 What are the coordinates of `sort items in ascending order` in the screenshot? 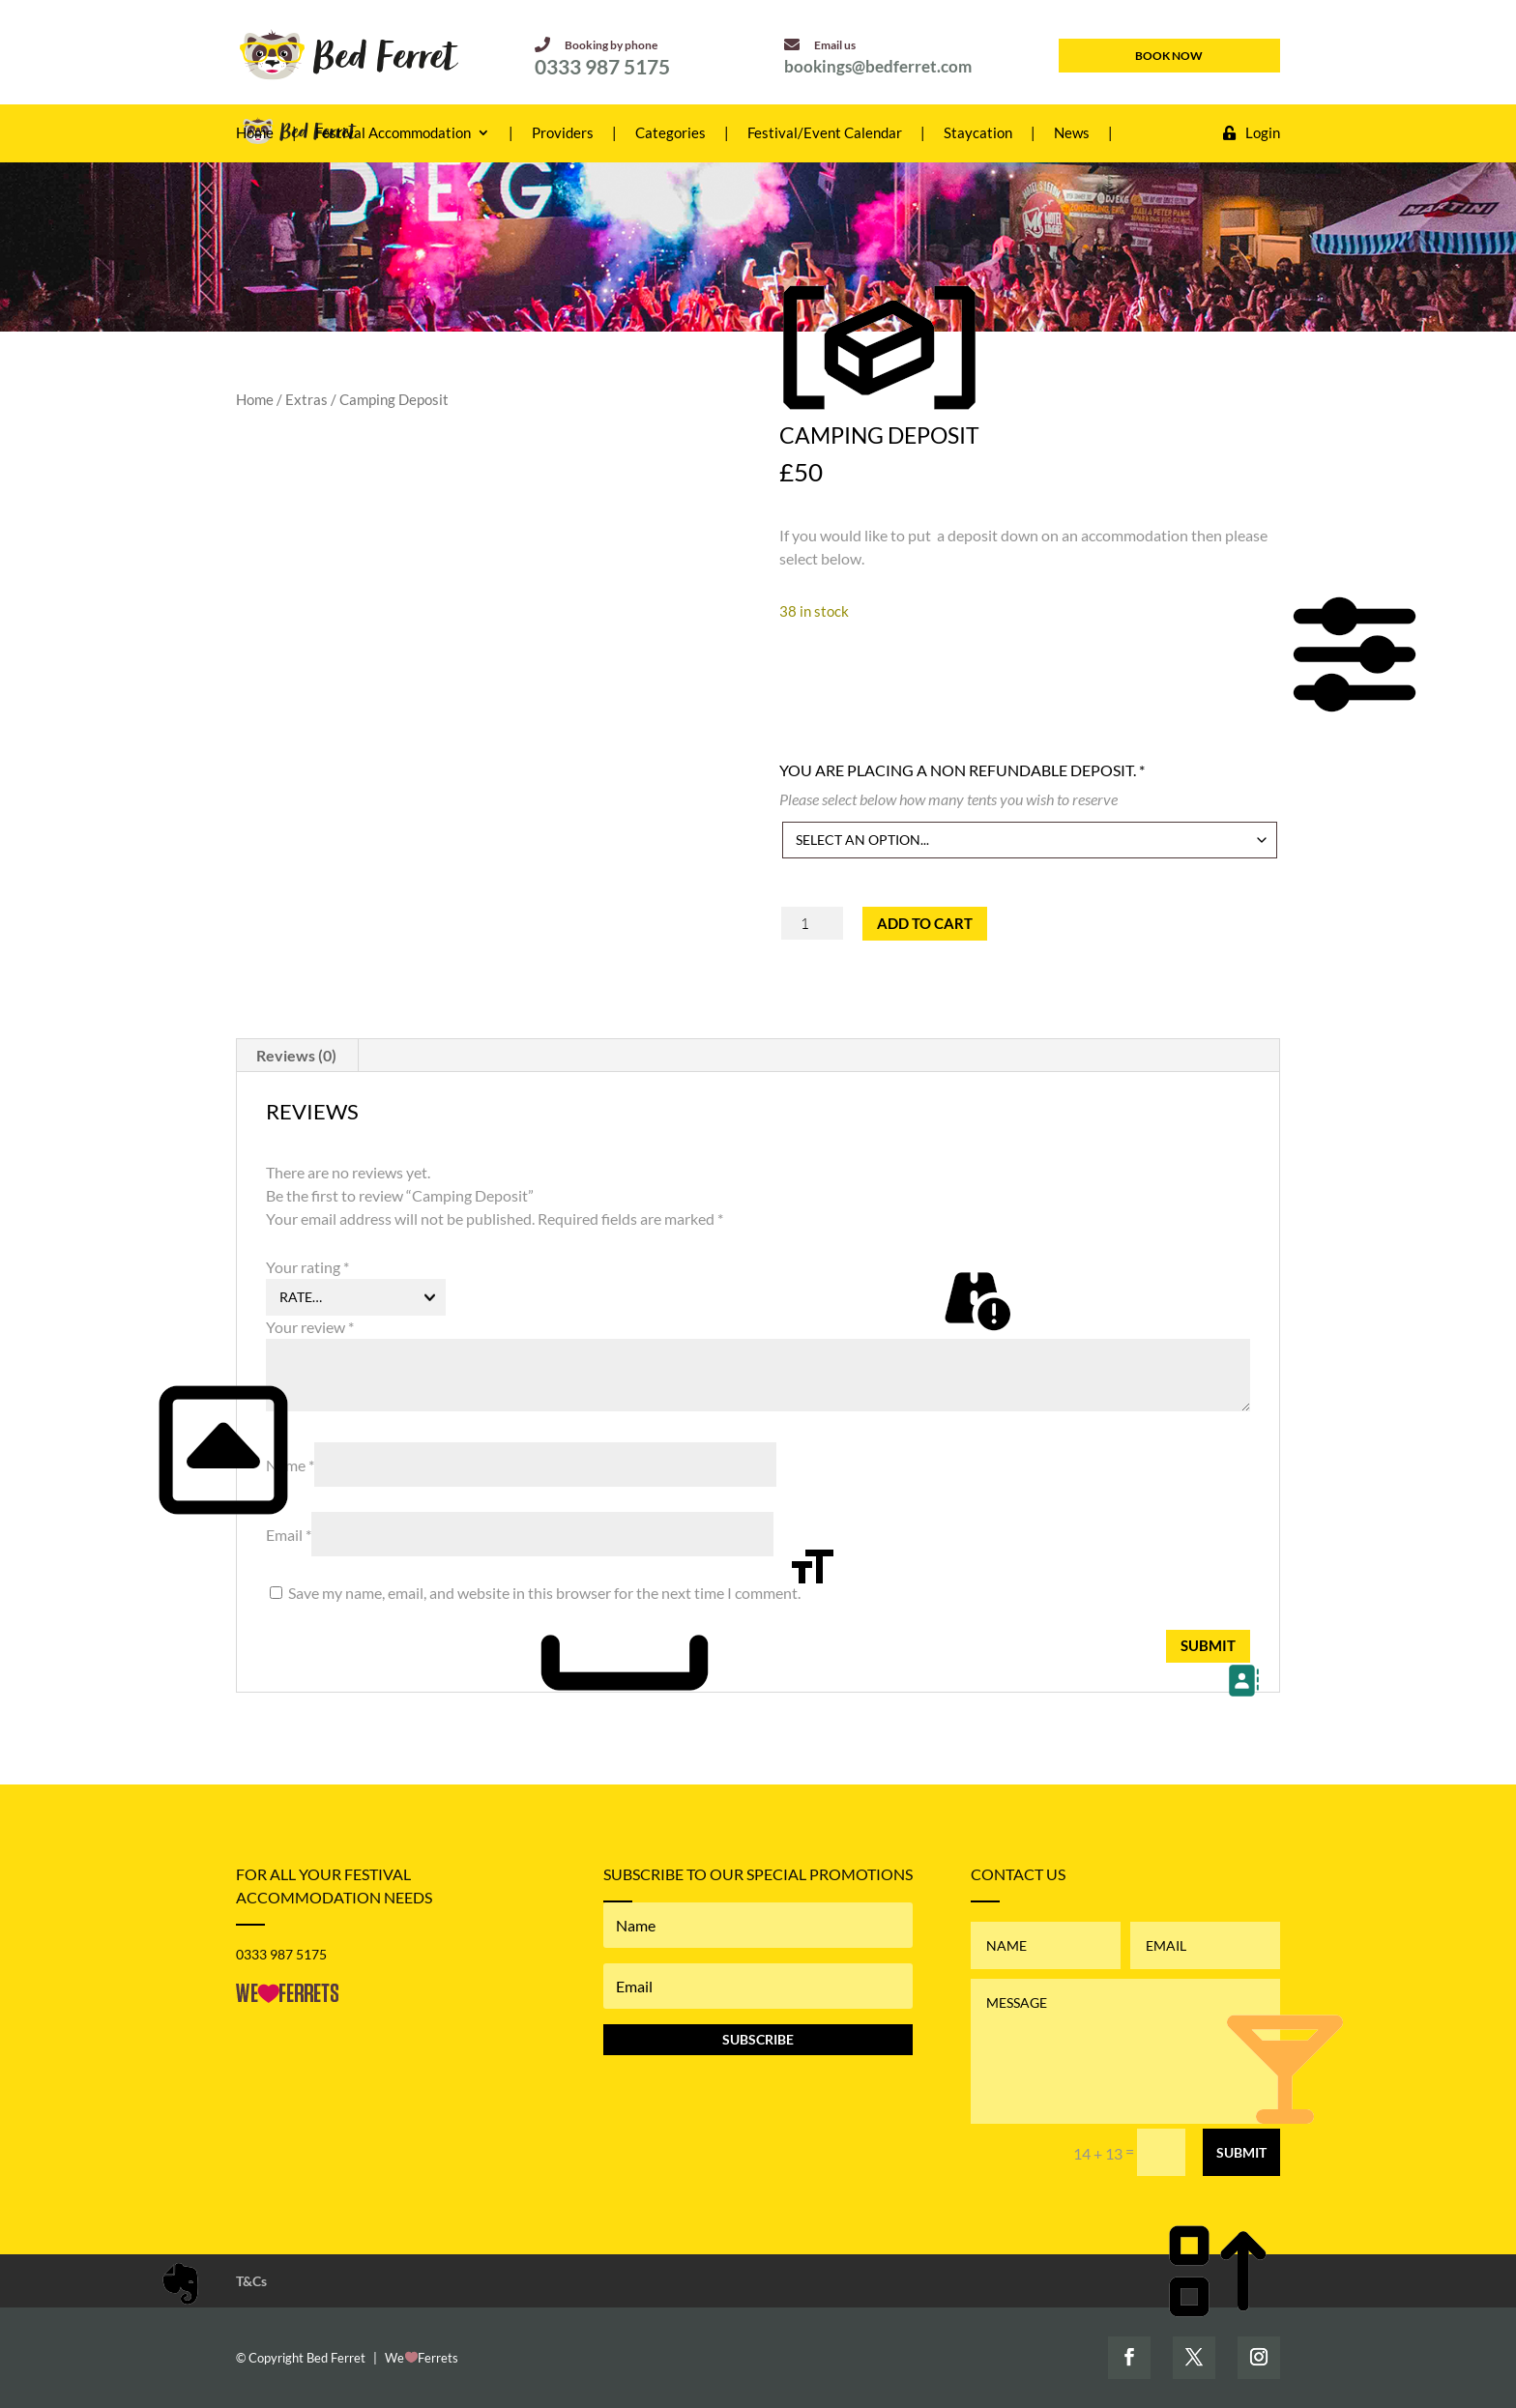 It's located at (1214, 2271).